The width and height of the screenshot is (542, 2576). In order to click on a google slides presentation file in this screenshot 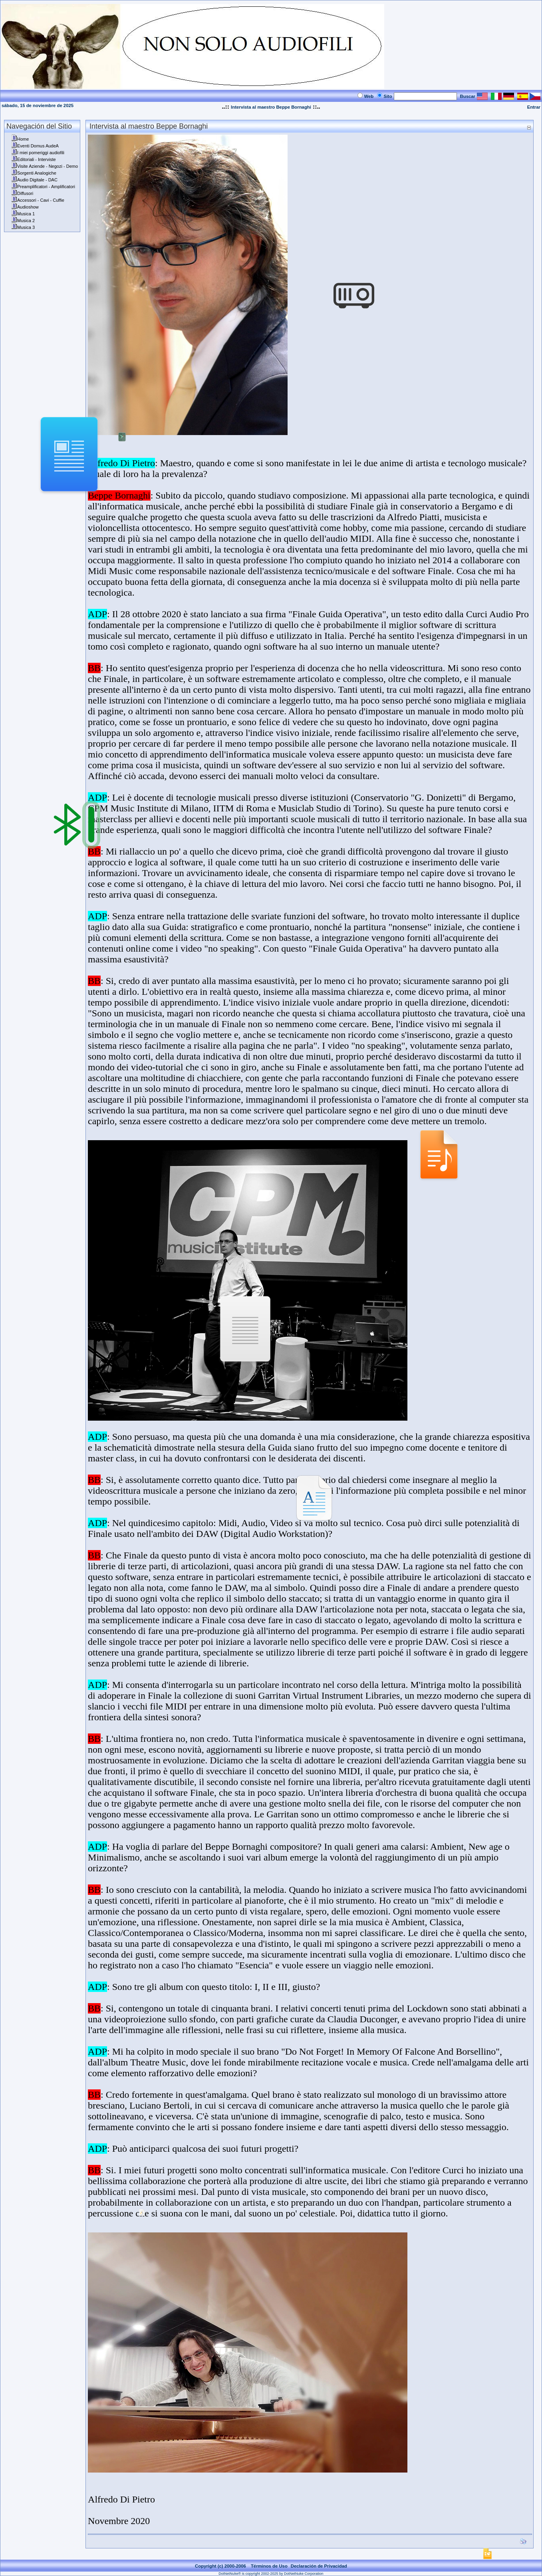, I will do `click(487, 2554)`.